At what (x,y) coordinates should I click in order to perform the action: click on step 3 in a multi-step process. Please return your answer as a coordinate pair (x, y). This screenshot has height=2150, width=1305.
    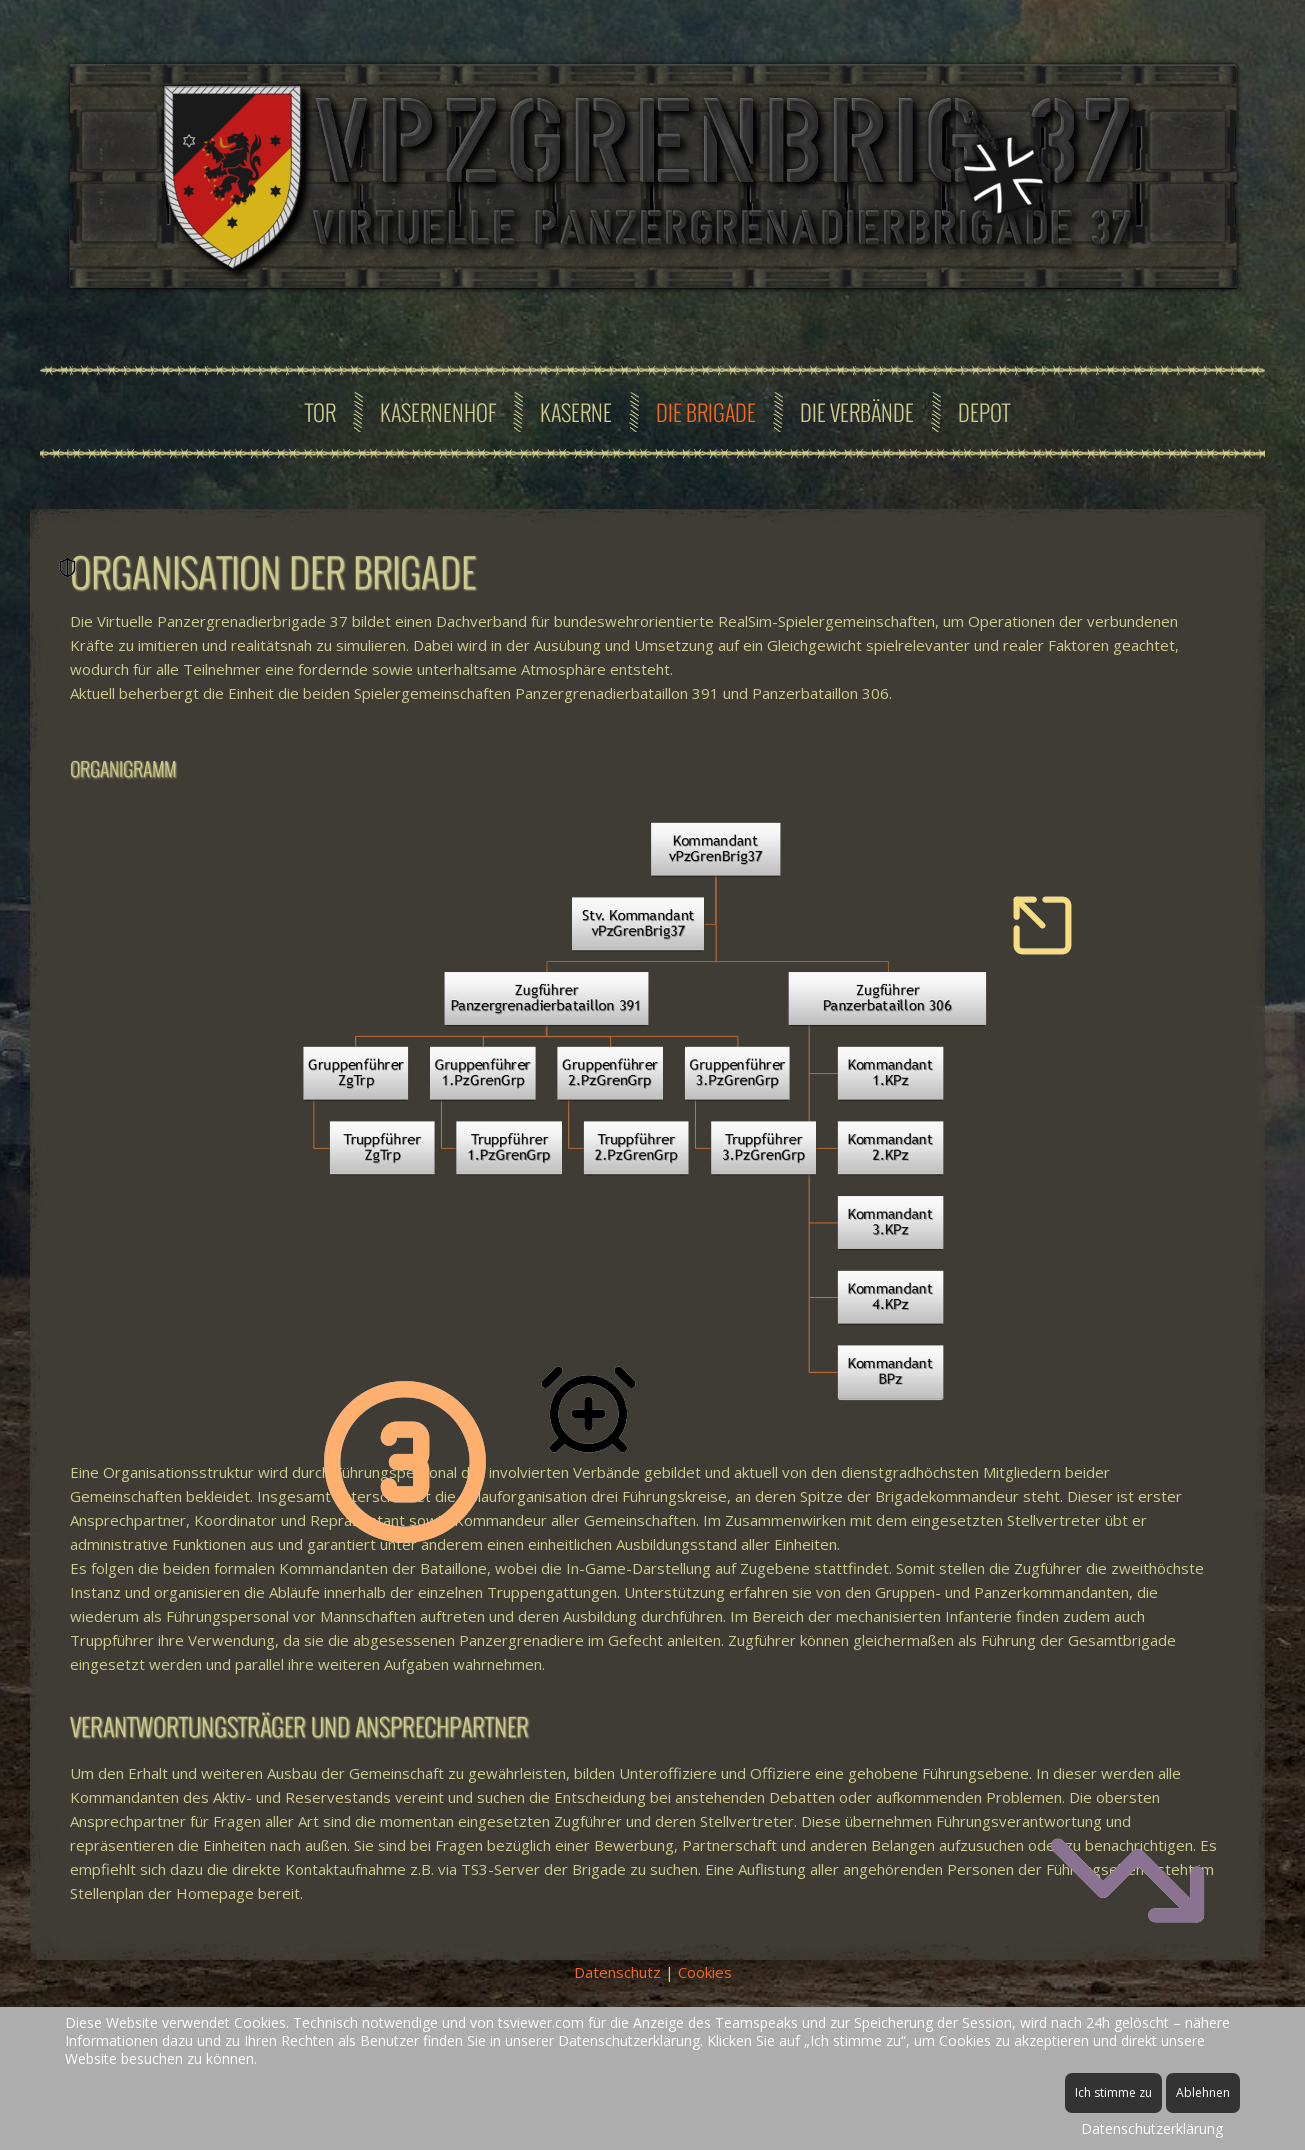
    Looking at the image, I should click on (405, 1462).